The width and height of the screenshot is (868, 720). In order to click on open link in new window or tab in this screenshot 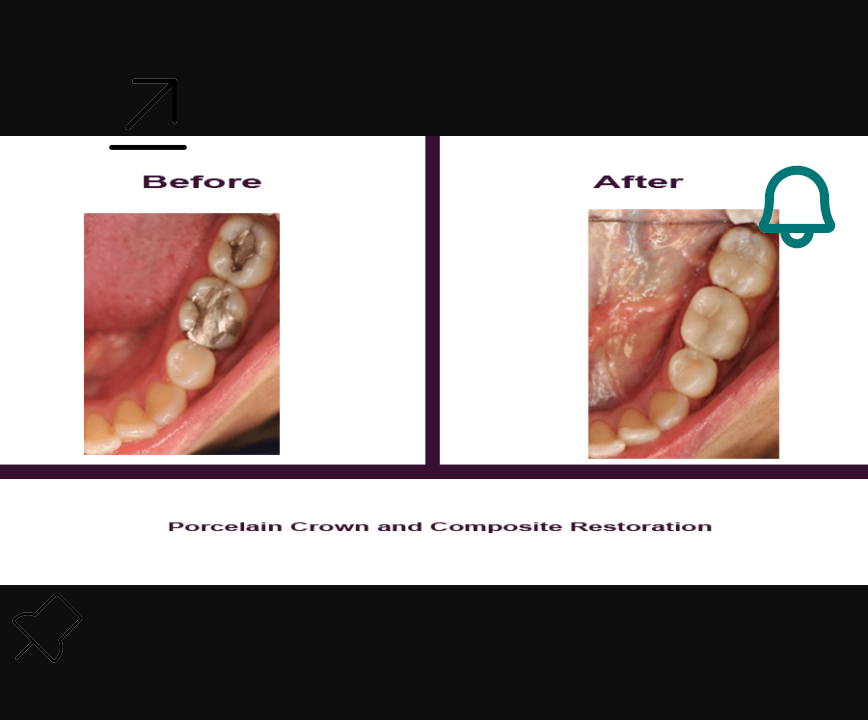, I will do `click(148, 111)`.